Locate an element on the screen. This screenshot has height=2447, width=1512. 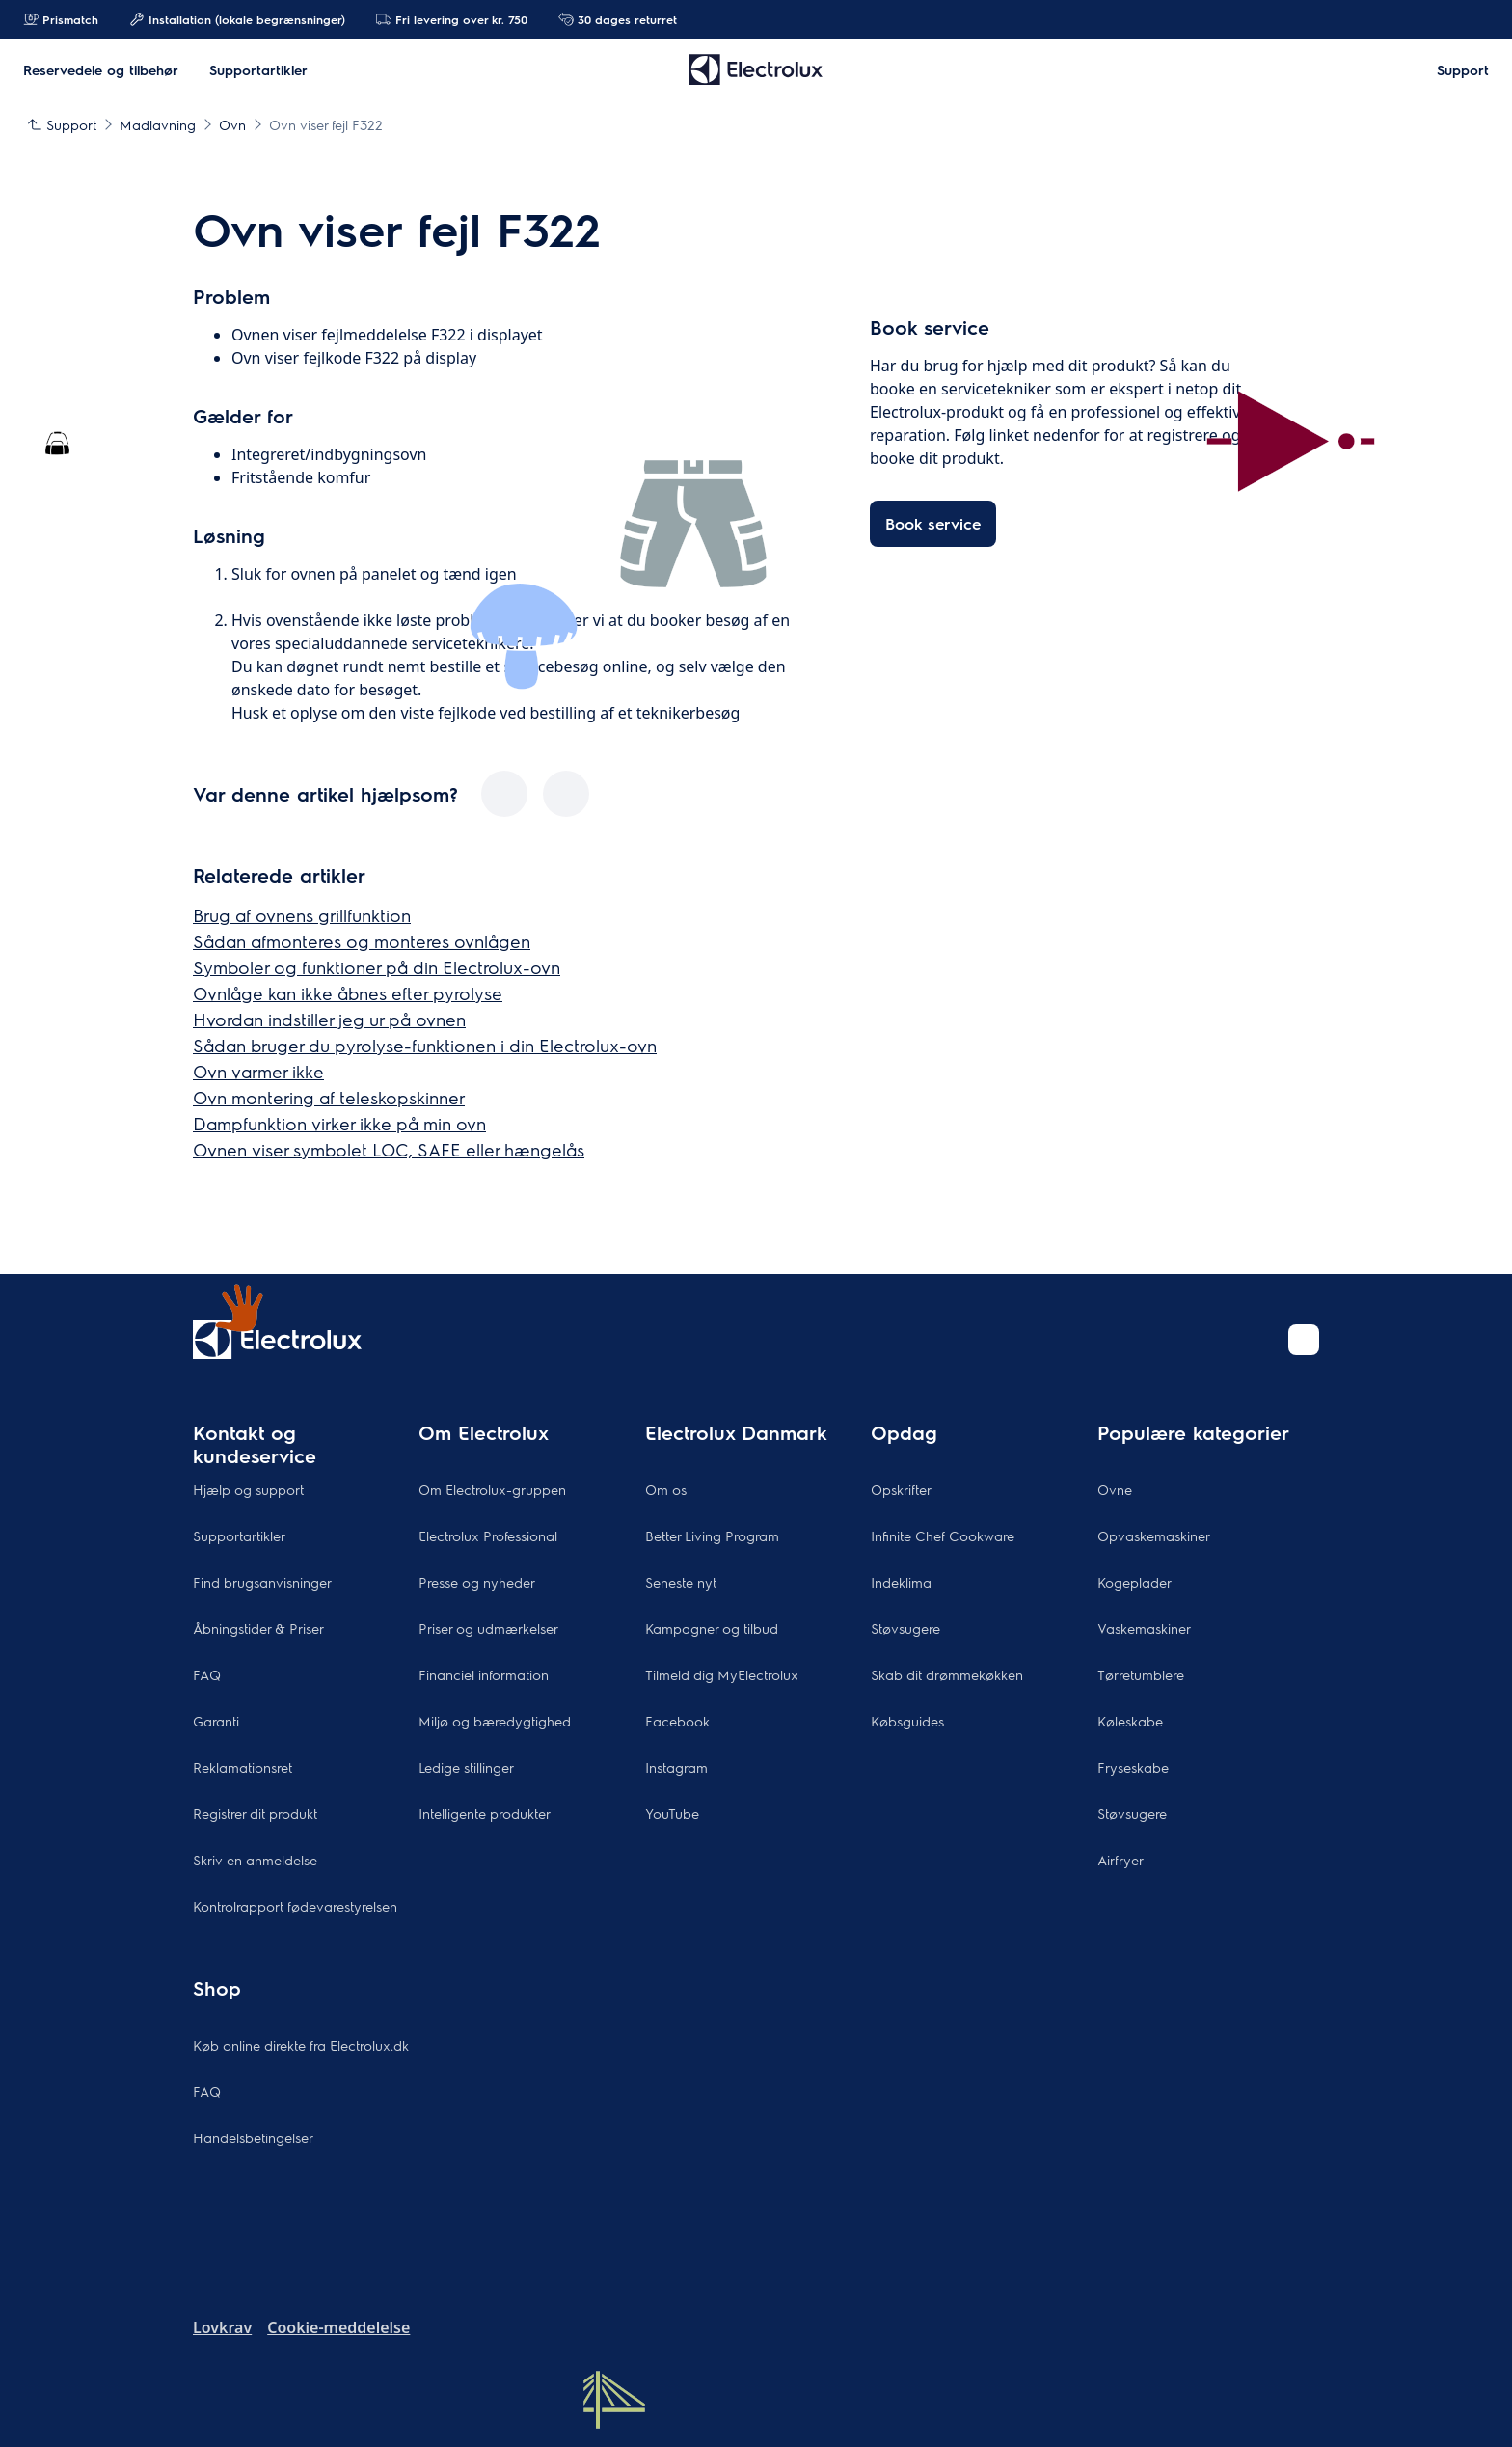
access gym or fitness features is located at coordinates (57, 443).